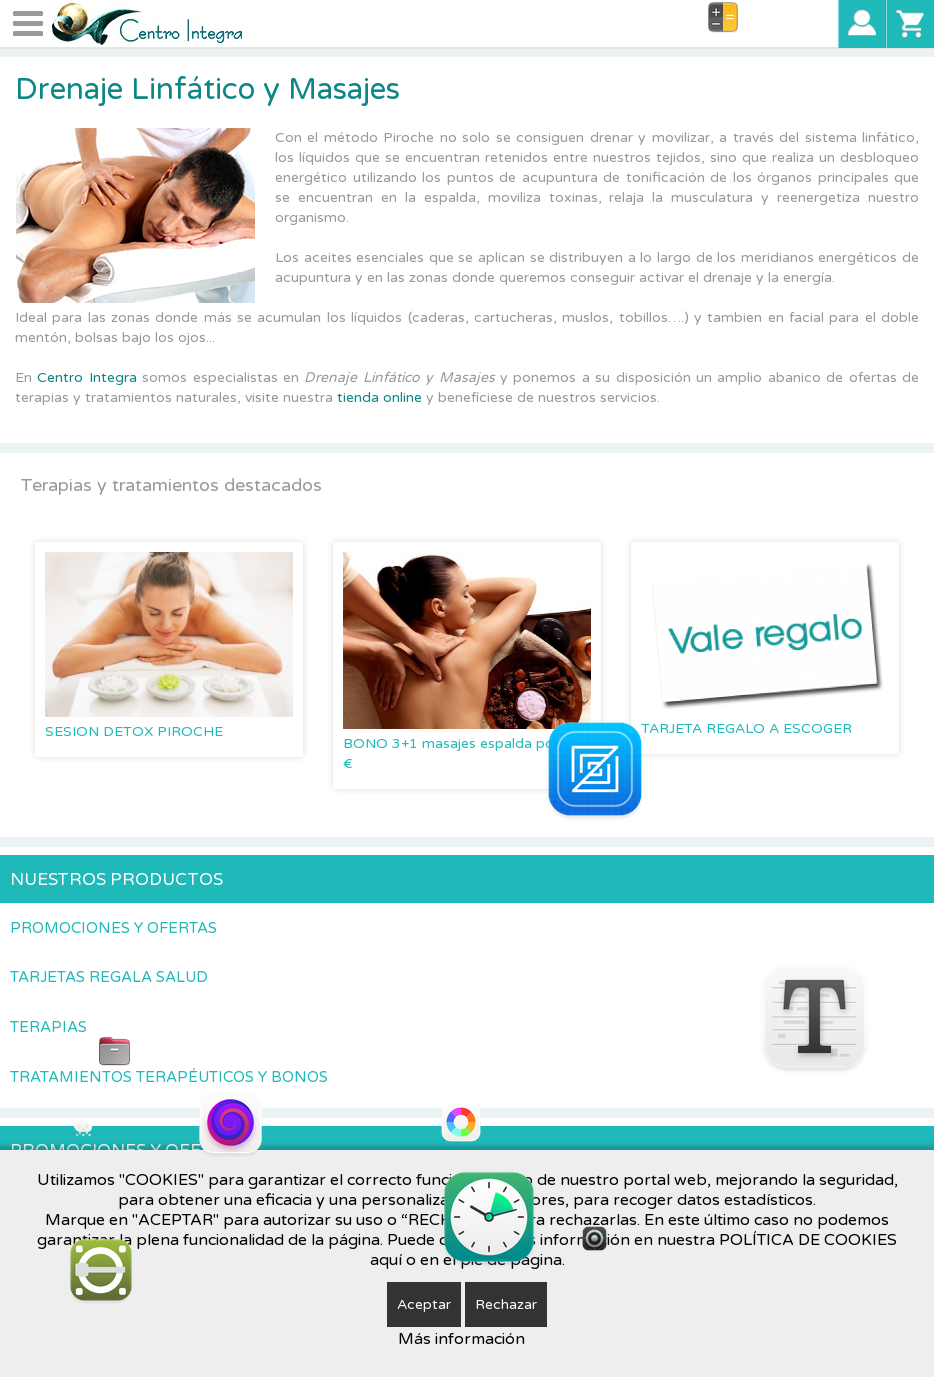  What do you see at coordinates (230, 1122) in the screenshot?
I see `open transporter app for uploading content to app store connect` at bounding box center [230, 1122].